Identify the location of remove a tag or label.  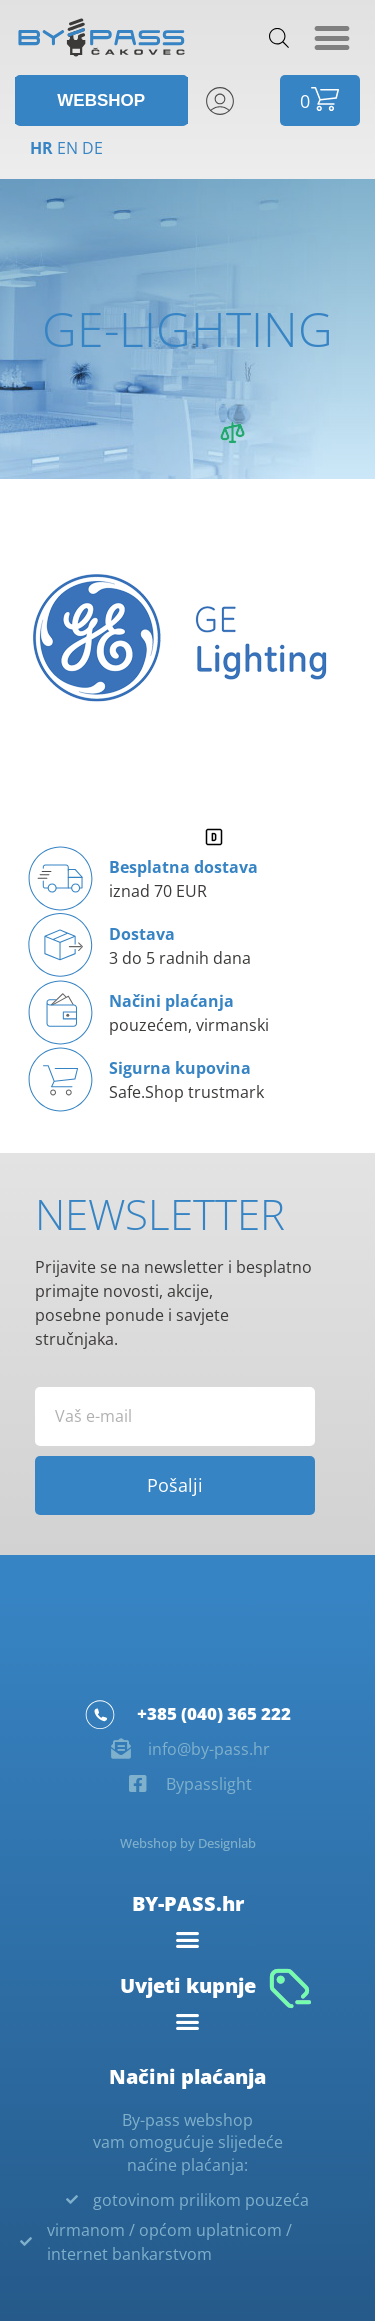
(289, 1988).